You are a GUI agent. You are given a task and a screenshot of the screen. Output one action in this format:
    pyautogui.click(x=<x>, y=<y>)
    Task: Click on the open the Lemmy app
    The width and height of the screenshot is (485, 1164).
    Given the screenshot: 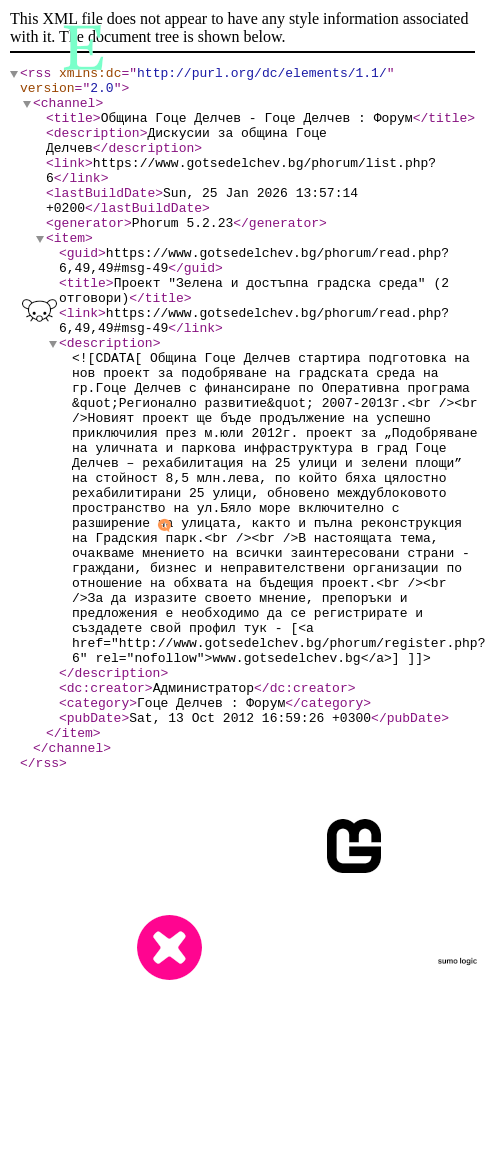 What is the action you would take?
    pyautogui.click(x=39, y=310)
    